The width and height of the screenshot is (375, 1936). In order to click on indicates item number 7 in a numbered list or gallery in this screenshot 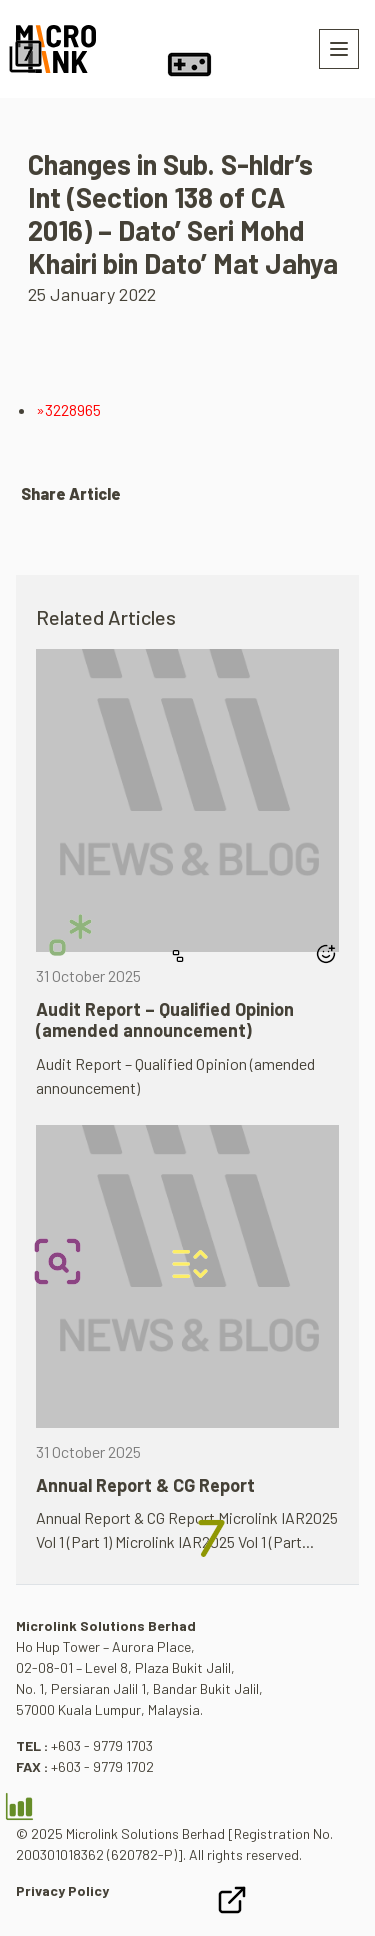, I will do `click(25, 56)`.